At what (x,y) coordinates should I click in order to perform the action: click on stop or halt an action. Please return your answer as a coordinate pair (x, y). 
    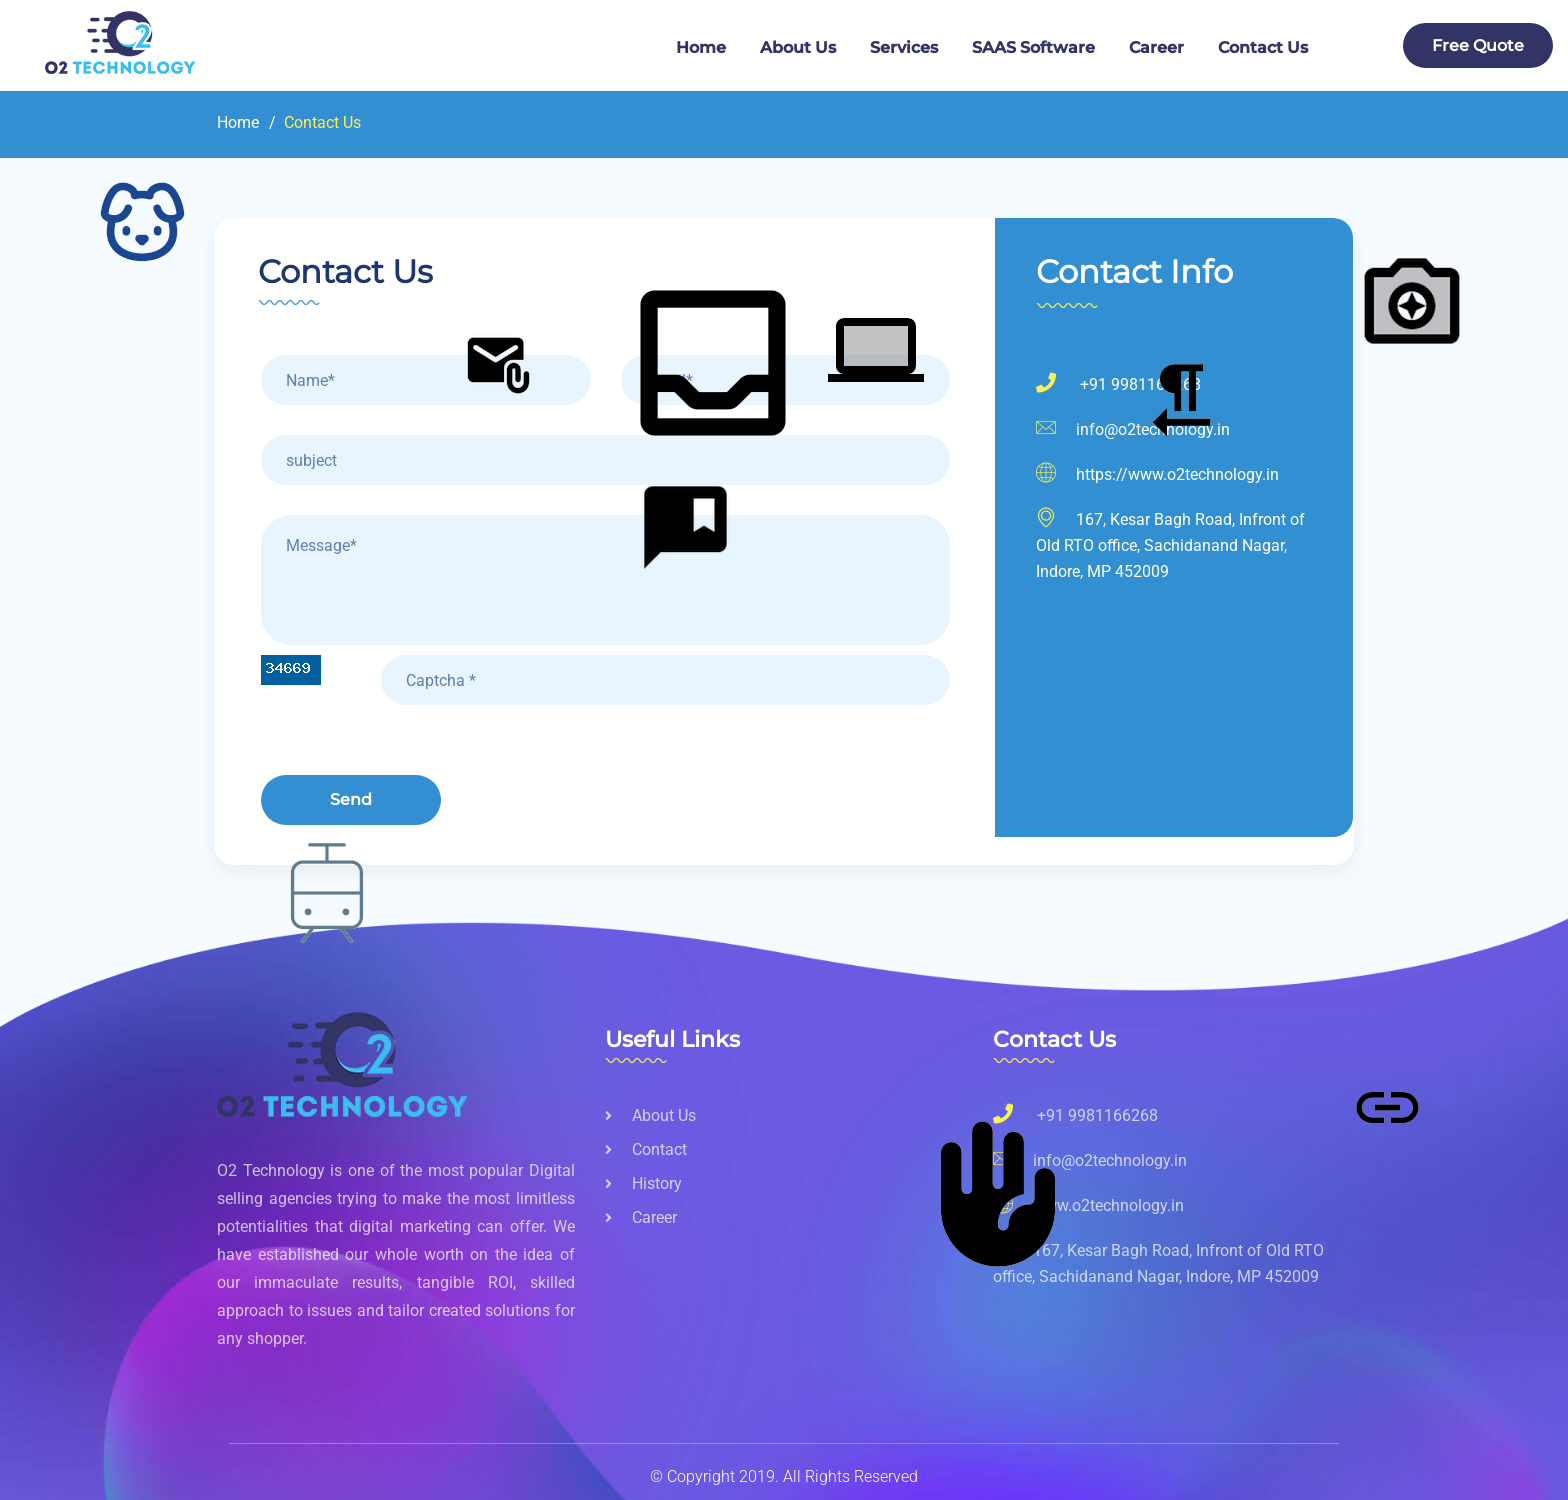
    Looking at the image, I should click on (998, 1194).